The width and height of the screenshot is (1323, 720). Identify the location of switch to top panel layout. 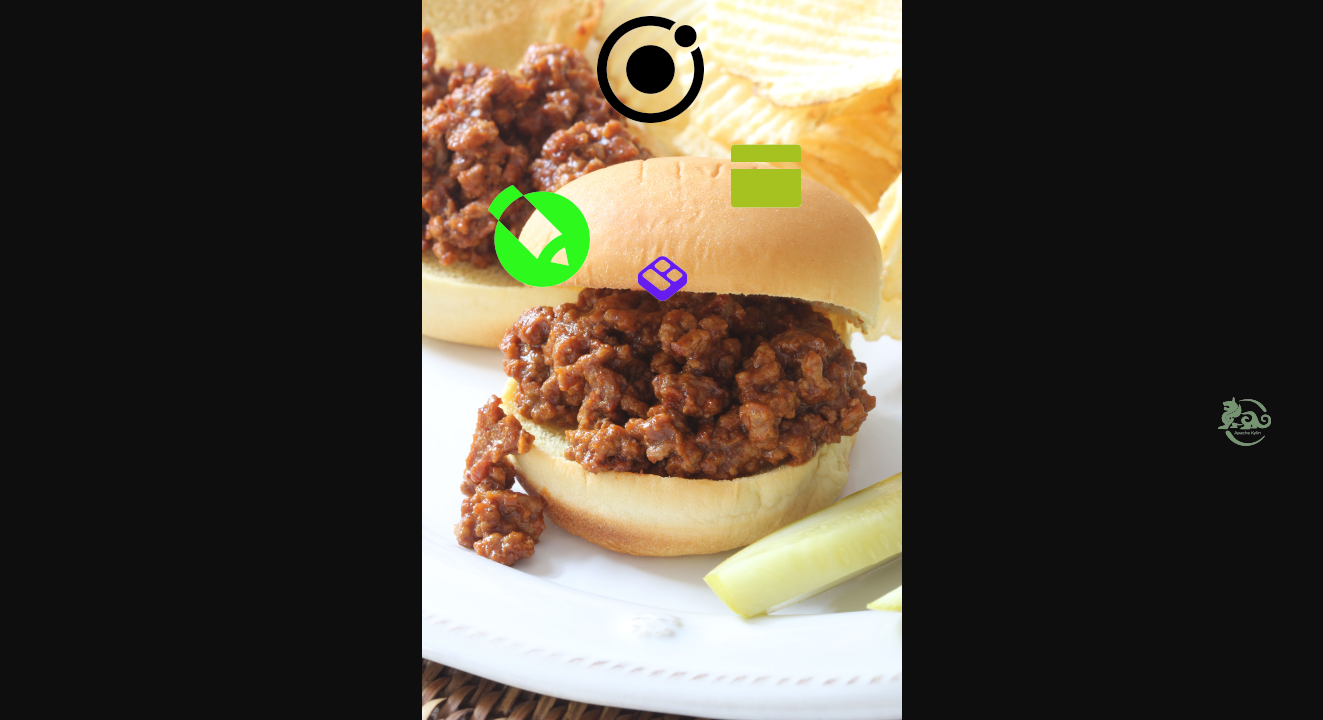
(766, 176).